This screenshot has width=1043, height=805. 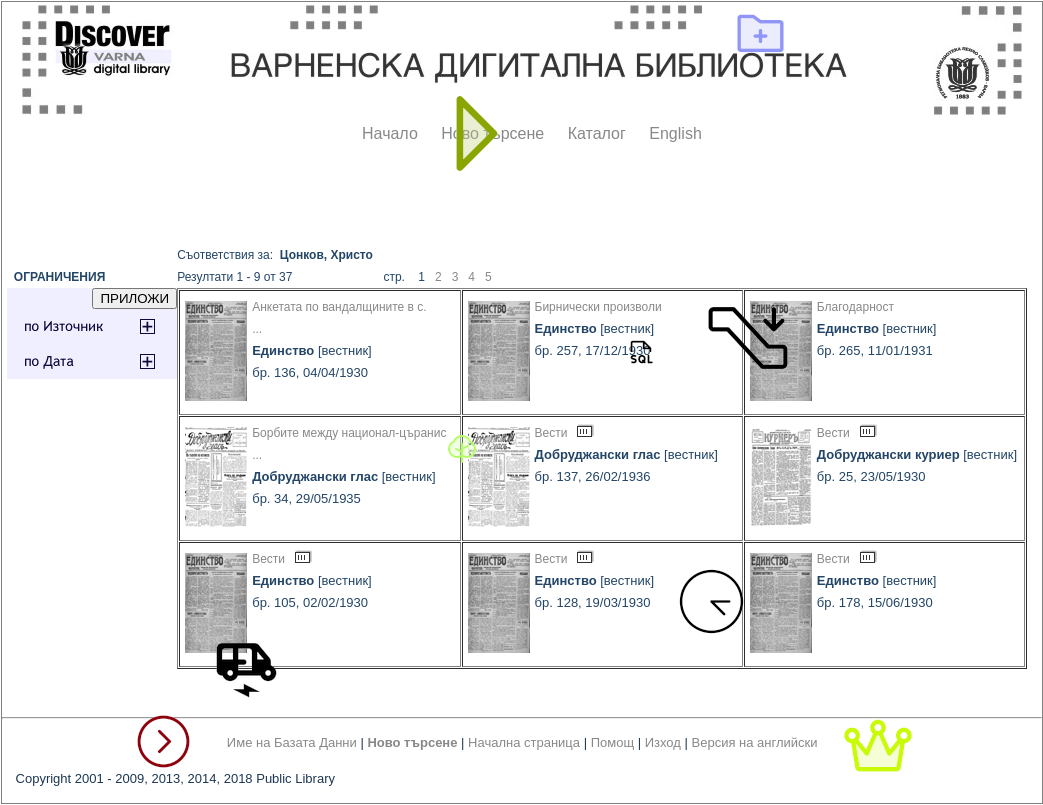 I want to click on open or view an SQL database file, so click(x=641, y=353).